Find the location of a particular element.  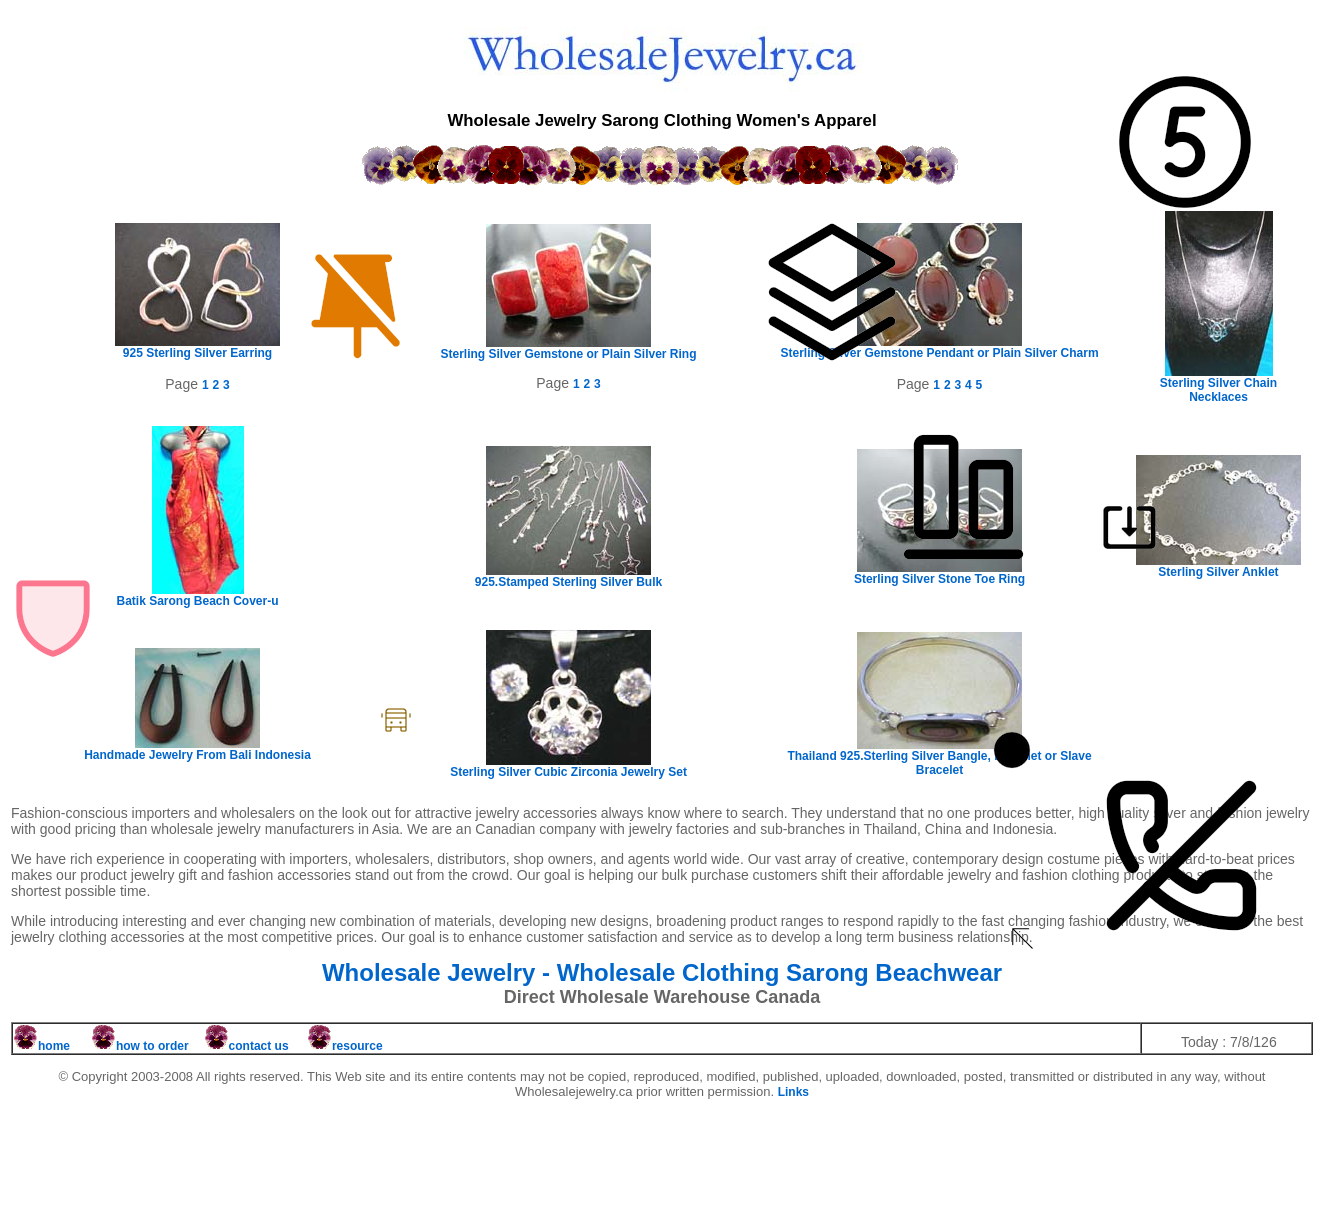

align selected objects to the bottom edge is located at coordinates (963, 499).